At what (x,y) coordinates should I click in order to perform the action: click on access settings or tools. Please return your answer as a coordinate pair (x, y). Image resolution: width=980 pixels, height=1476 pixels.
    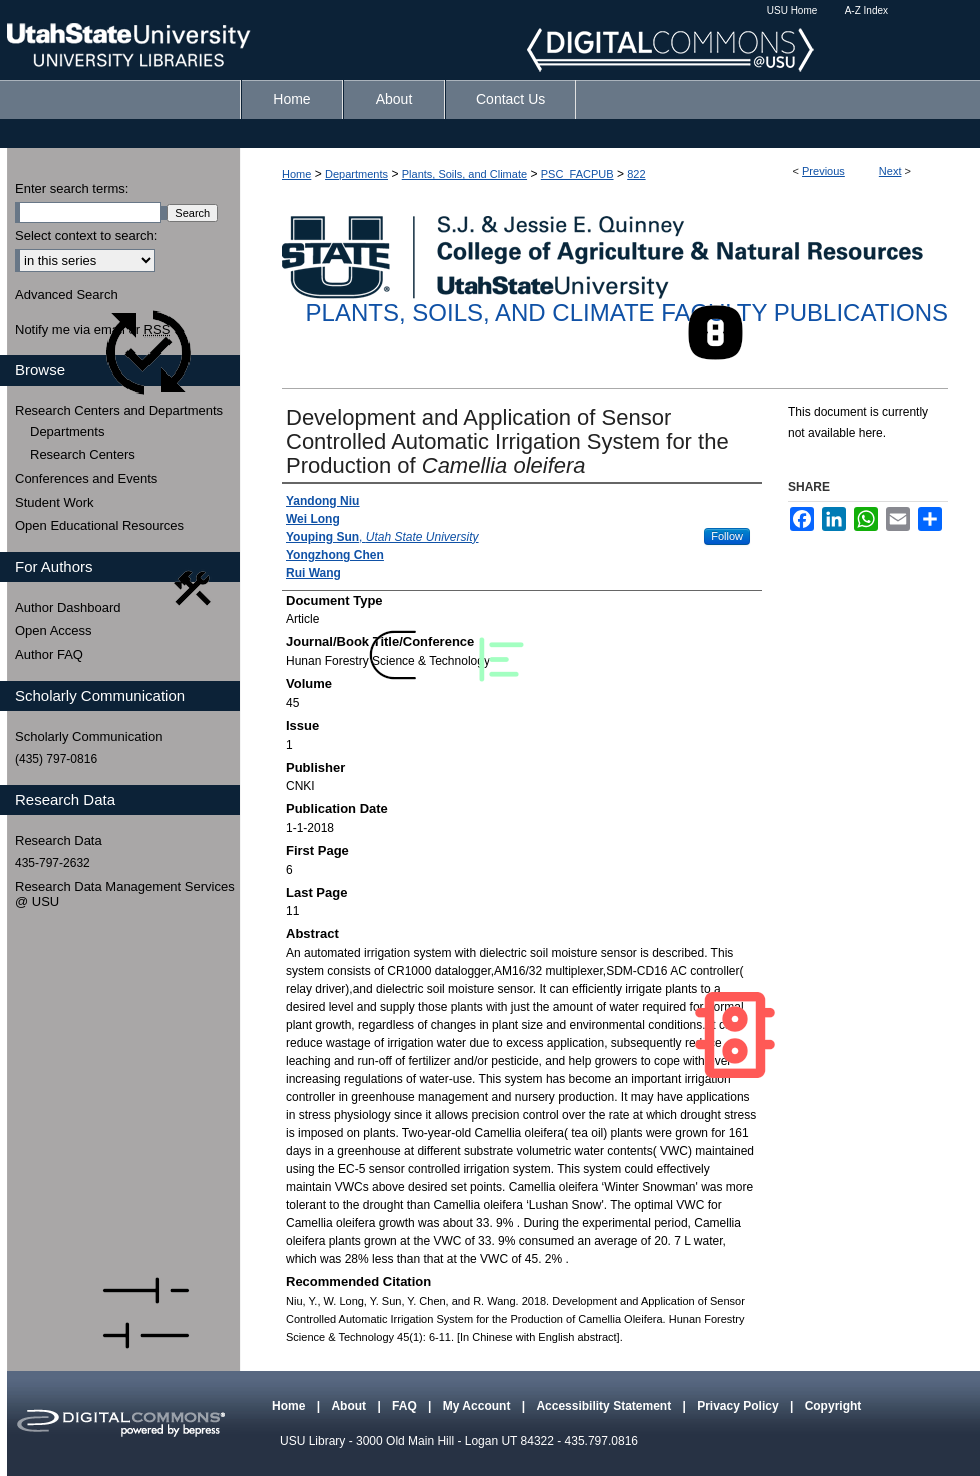
    Looking at the image, I should click on (192, 588).